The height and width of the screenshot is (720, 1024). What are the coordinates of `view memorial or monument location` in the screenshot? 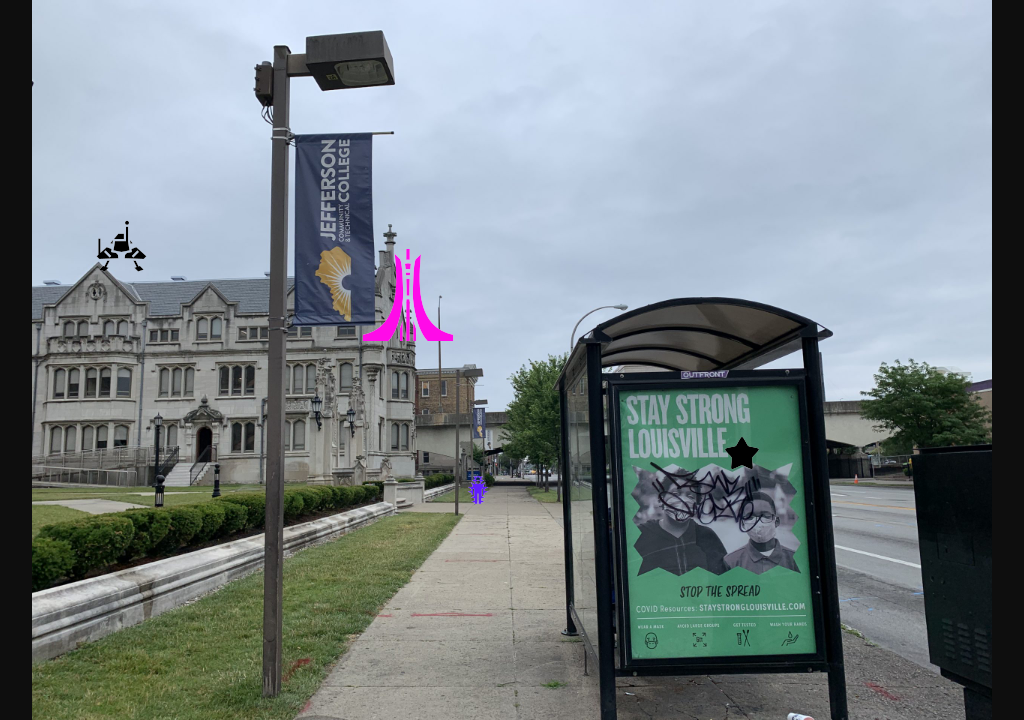 It's located at (408, 295).